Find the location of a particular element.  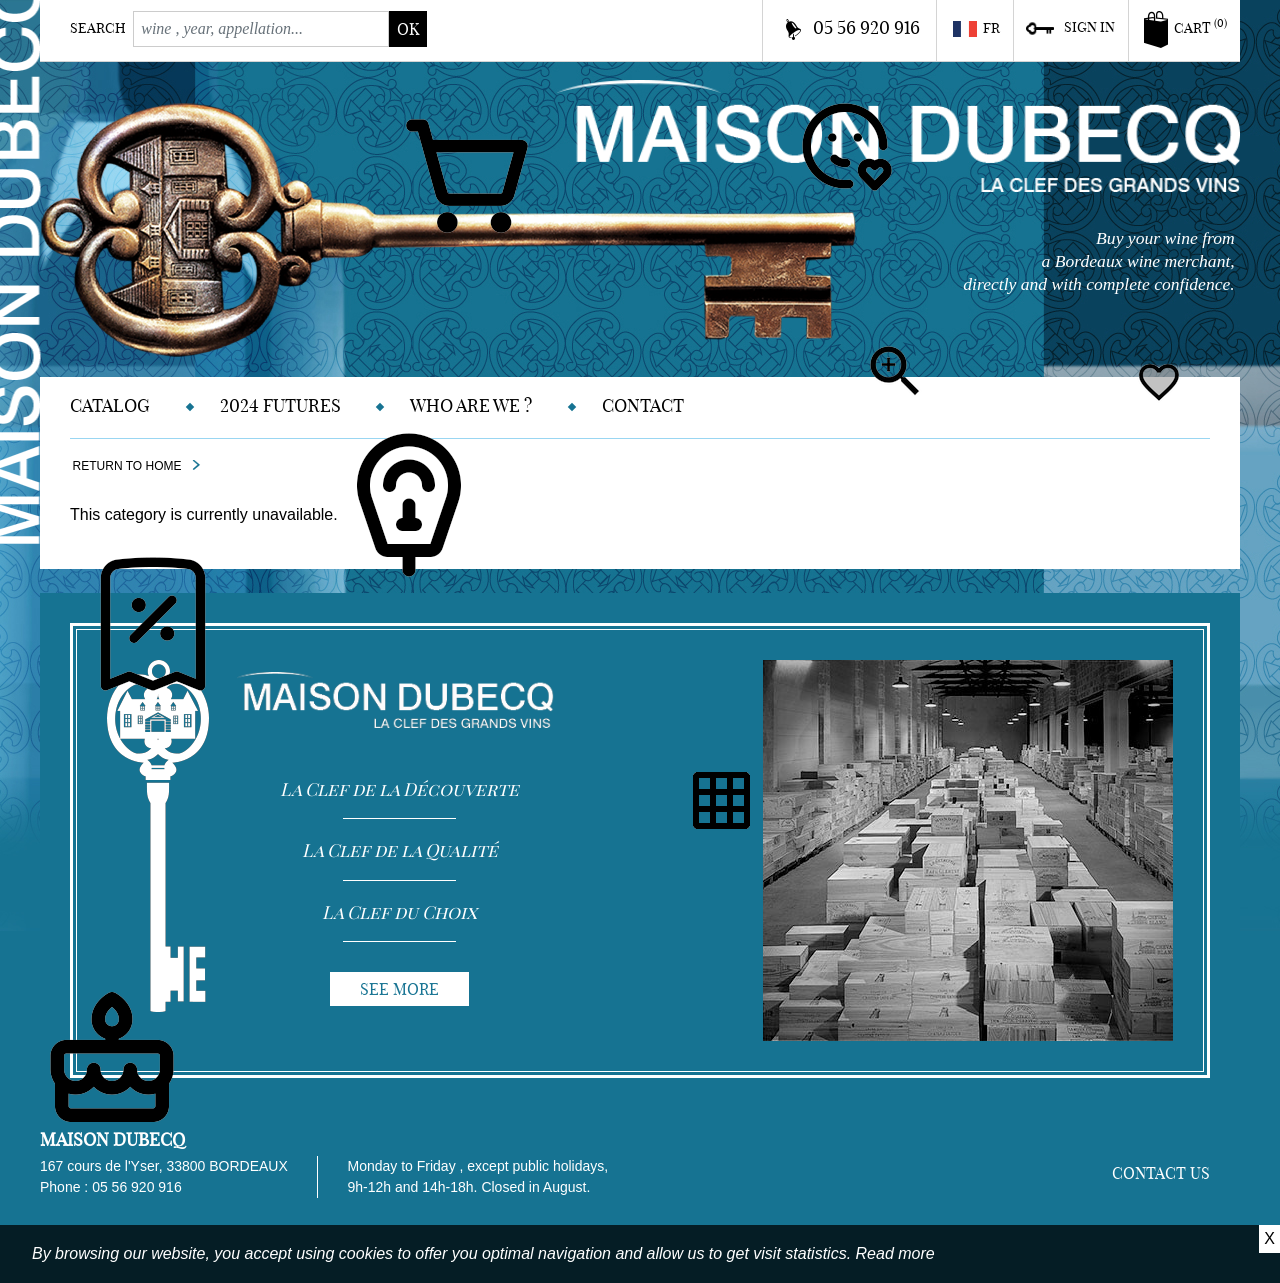

find nearby parking meters is located at coordinates (409, 505).